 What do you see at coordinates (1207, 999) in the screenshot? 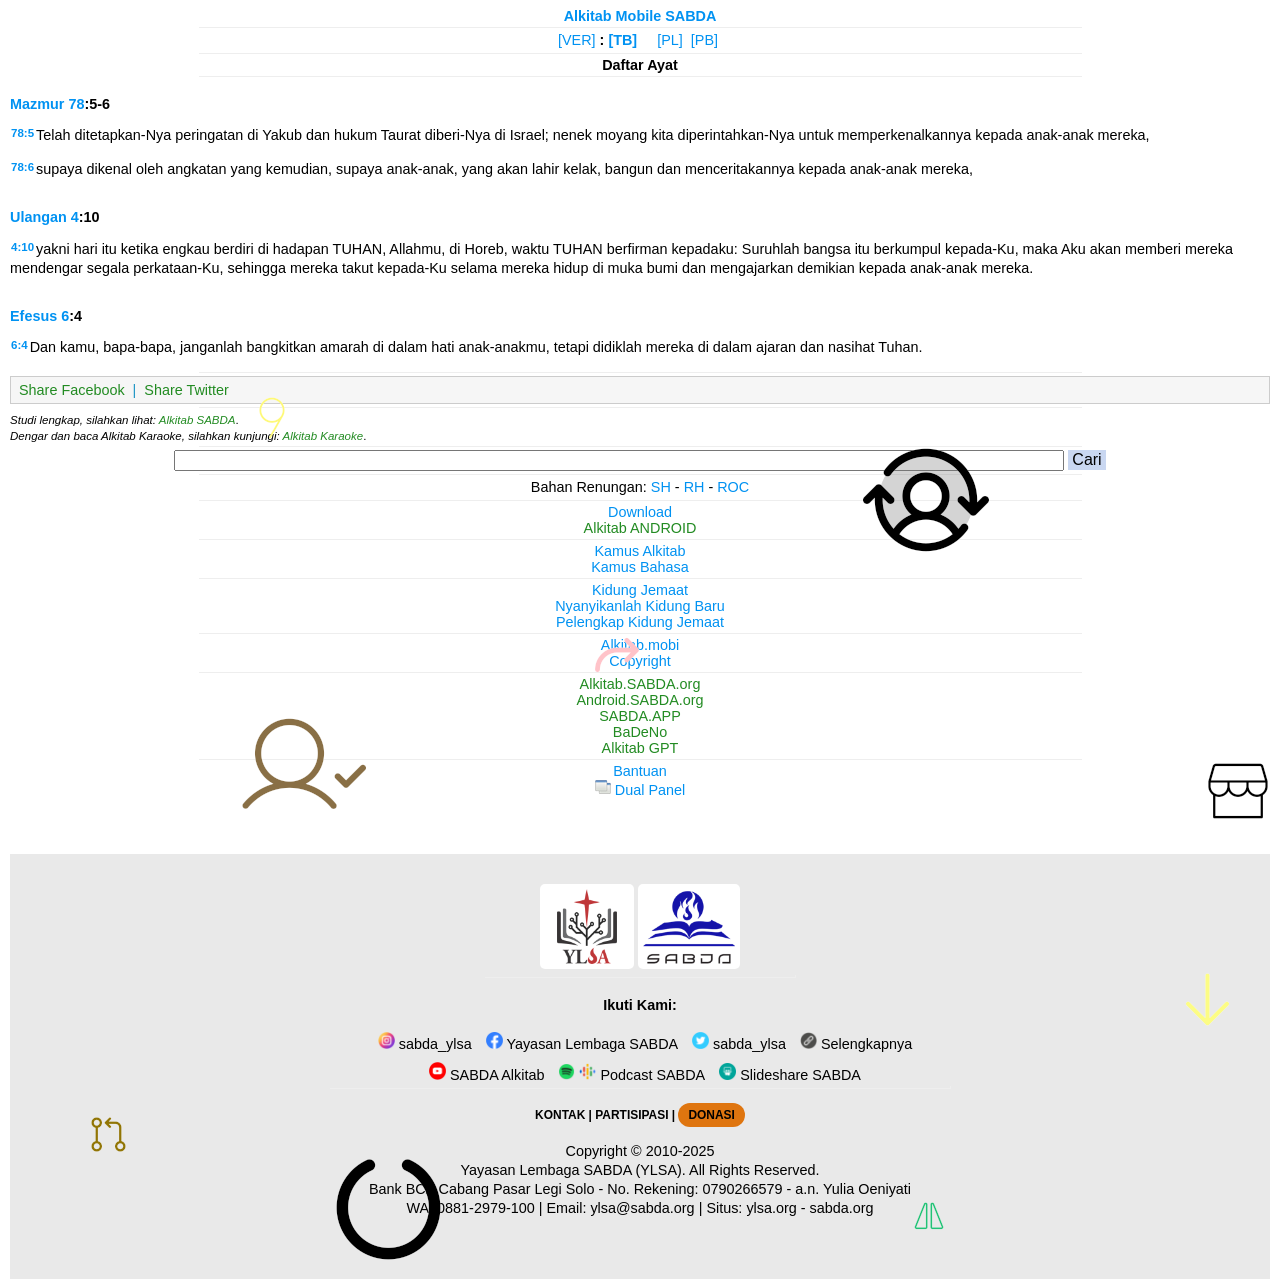
I see `scroll down or view more content` at bounding box center [1207, 999].